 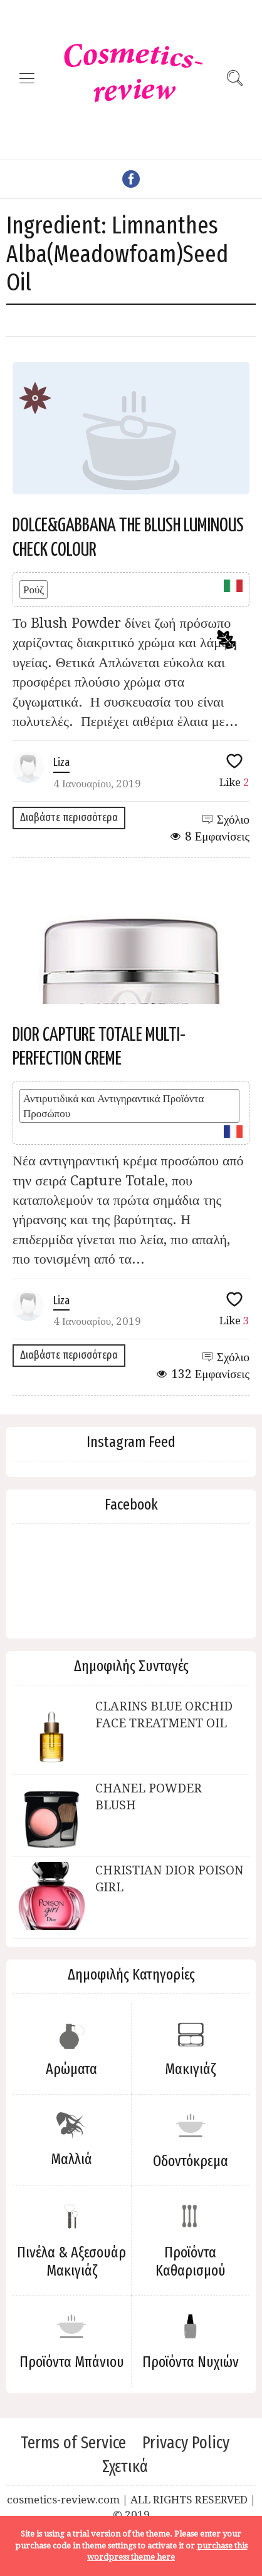 What do you see at coordinates (35, 398) in the screenshot?
I see `decorative badge or achievement icon` at bounding box center [35, 398].